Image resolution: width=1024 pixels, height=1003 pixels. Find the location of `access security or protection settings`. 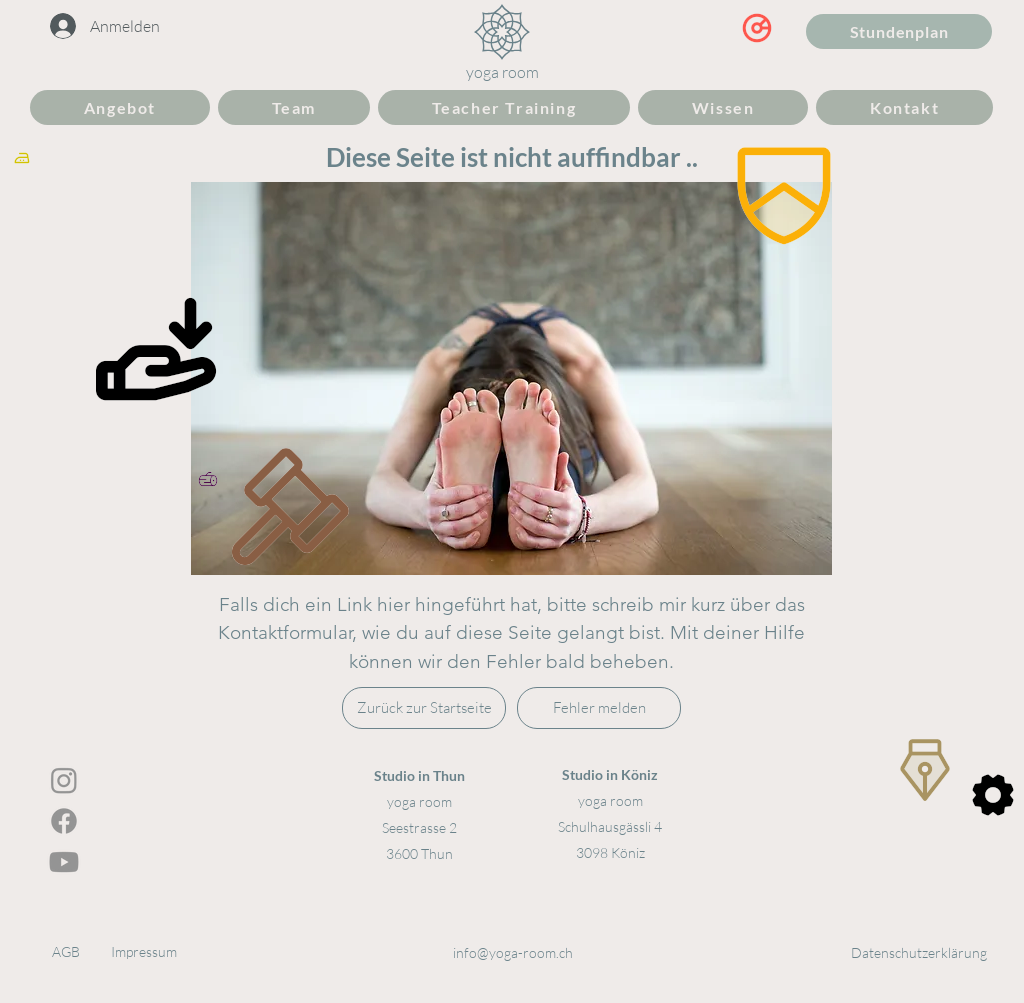

access security or protection settings is located at coordinates (784, 190).